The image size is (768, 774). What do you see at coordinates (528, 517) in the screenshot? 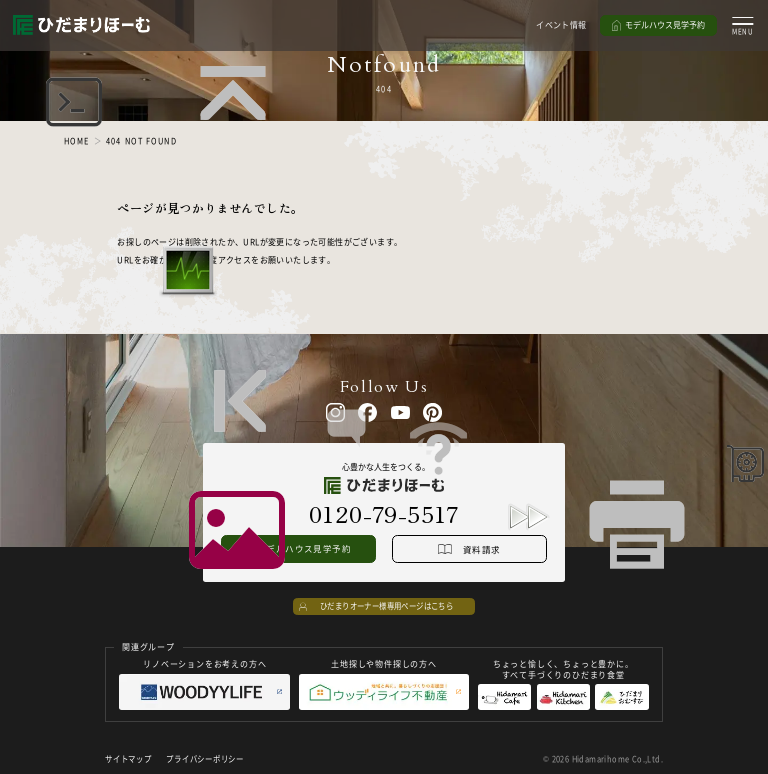
I see `skip forward in media playback` at bounding box center [528, 517].